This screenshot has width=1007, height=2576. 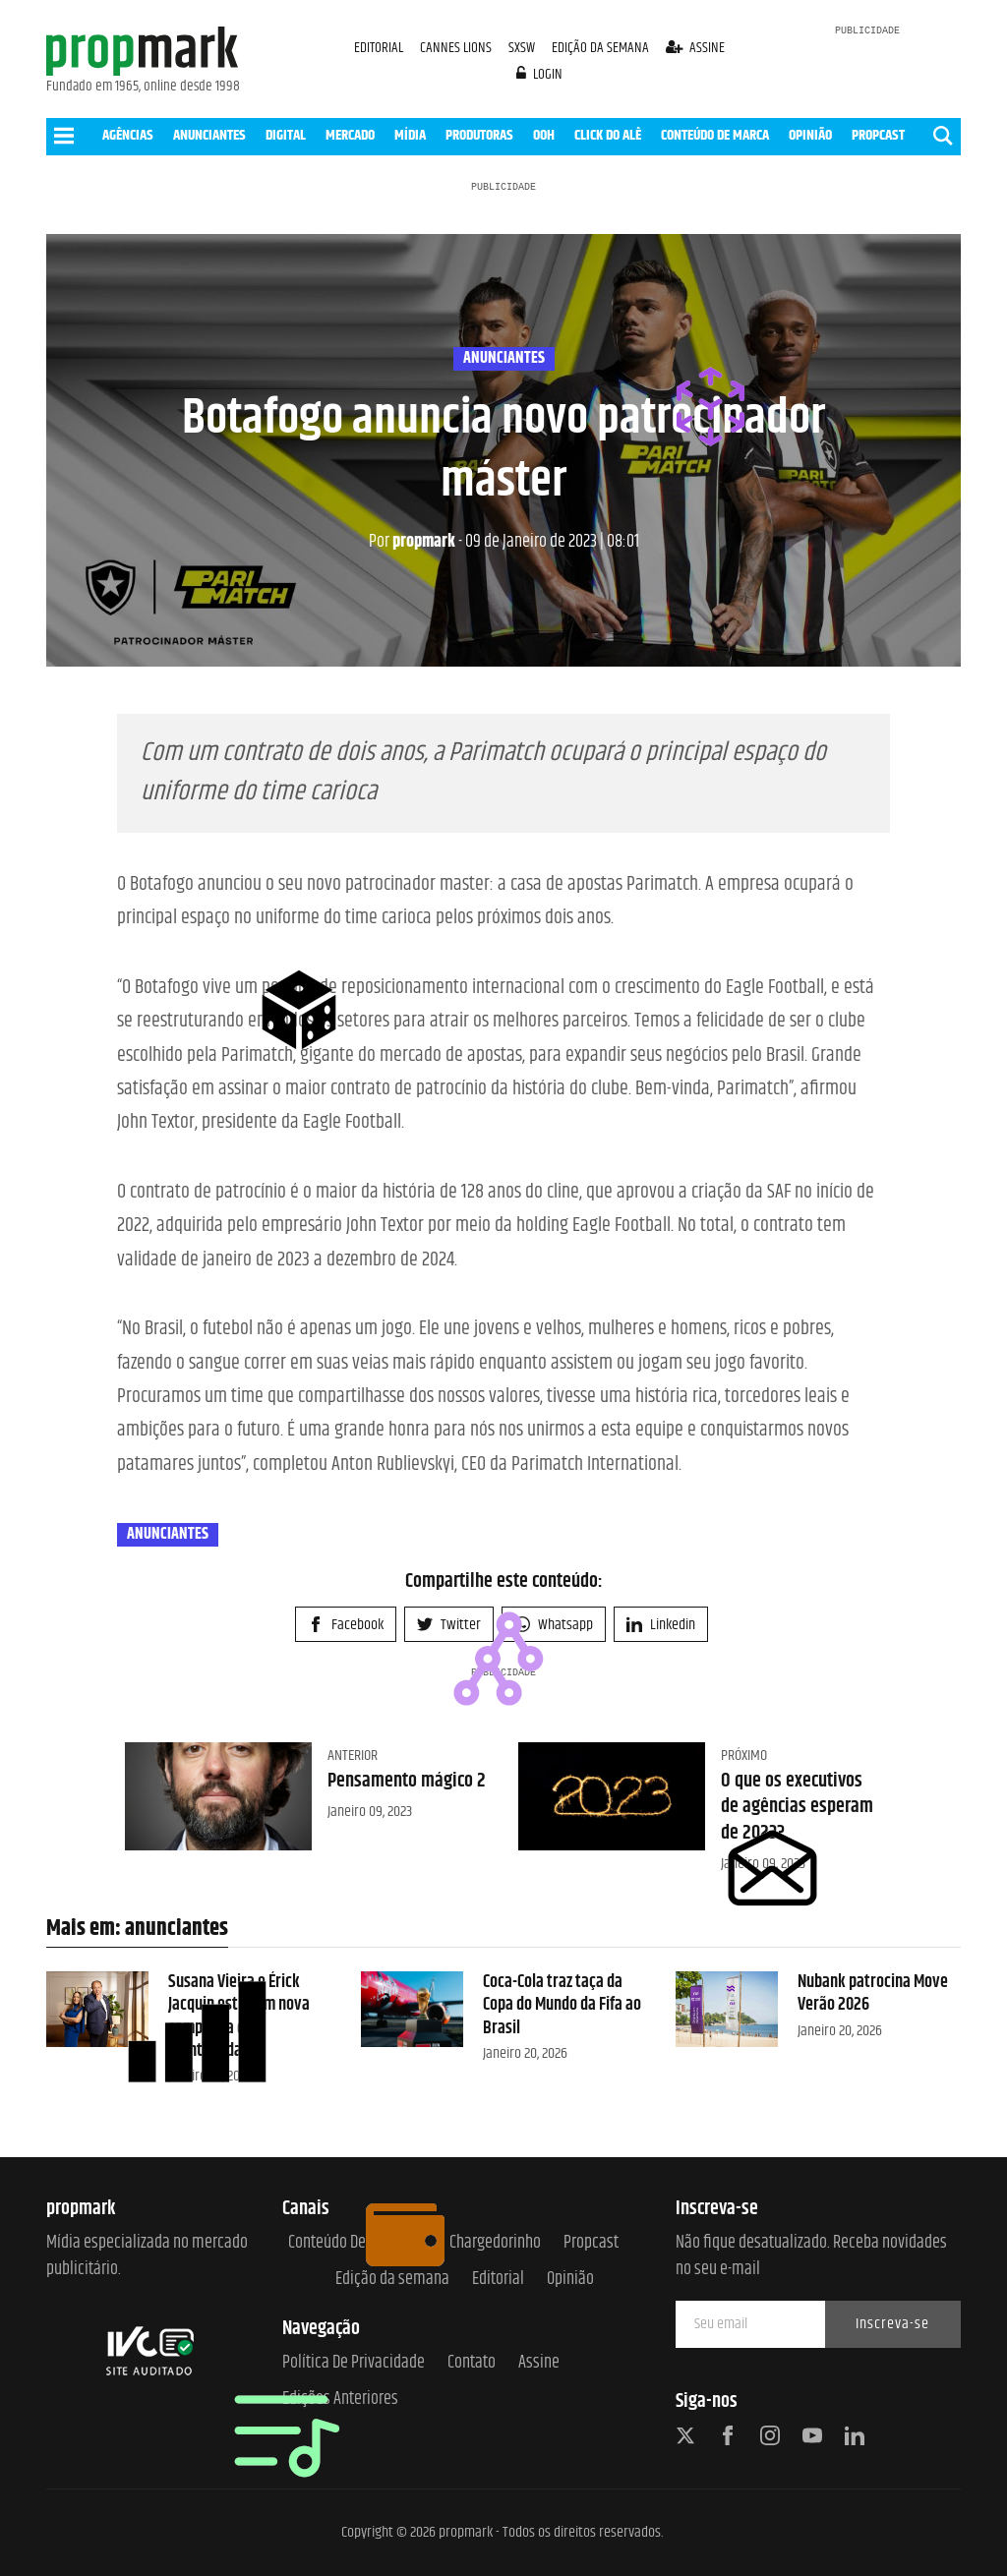 I want to click on access your wallet or payment methods, so click(x=405, y=2235).